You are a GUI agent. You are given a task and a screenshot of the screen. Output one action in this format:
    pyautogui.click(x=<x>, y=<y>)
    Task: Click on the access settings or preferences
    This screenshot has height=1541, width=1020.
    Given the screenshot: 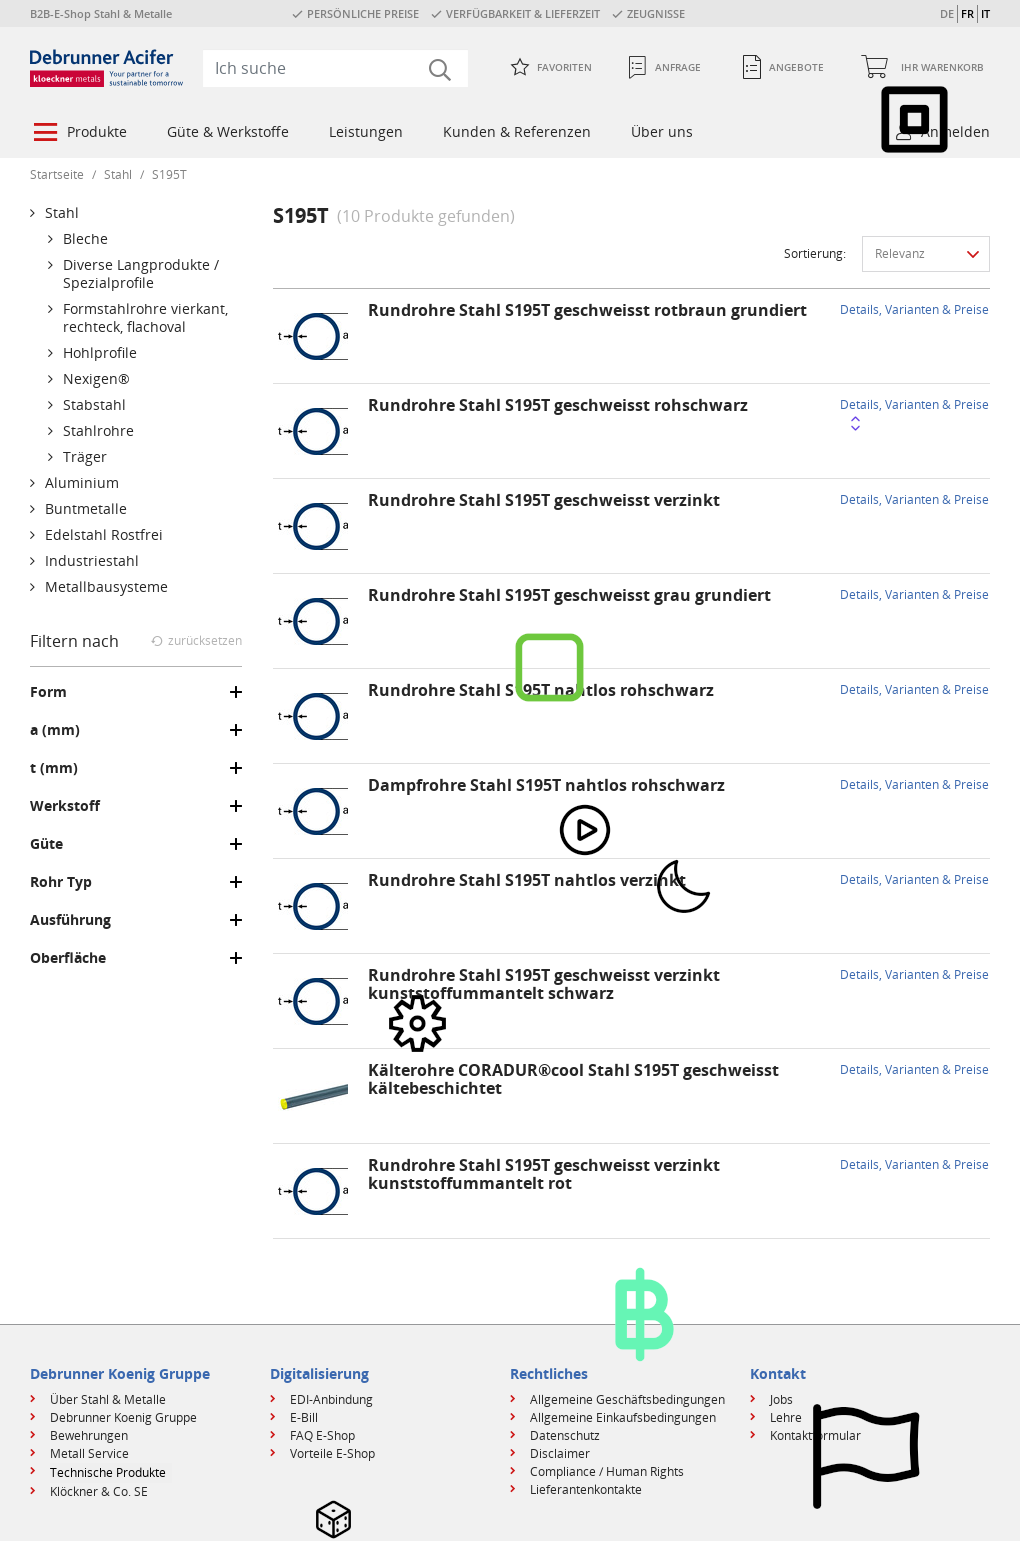 What is the action you would take?
    pyautogui.click(x=417, y=1023)
    